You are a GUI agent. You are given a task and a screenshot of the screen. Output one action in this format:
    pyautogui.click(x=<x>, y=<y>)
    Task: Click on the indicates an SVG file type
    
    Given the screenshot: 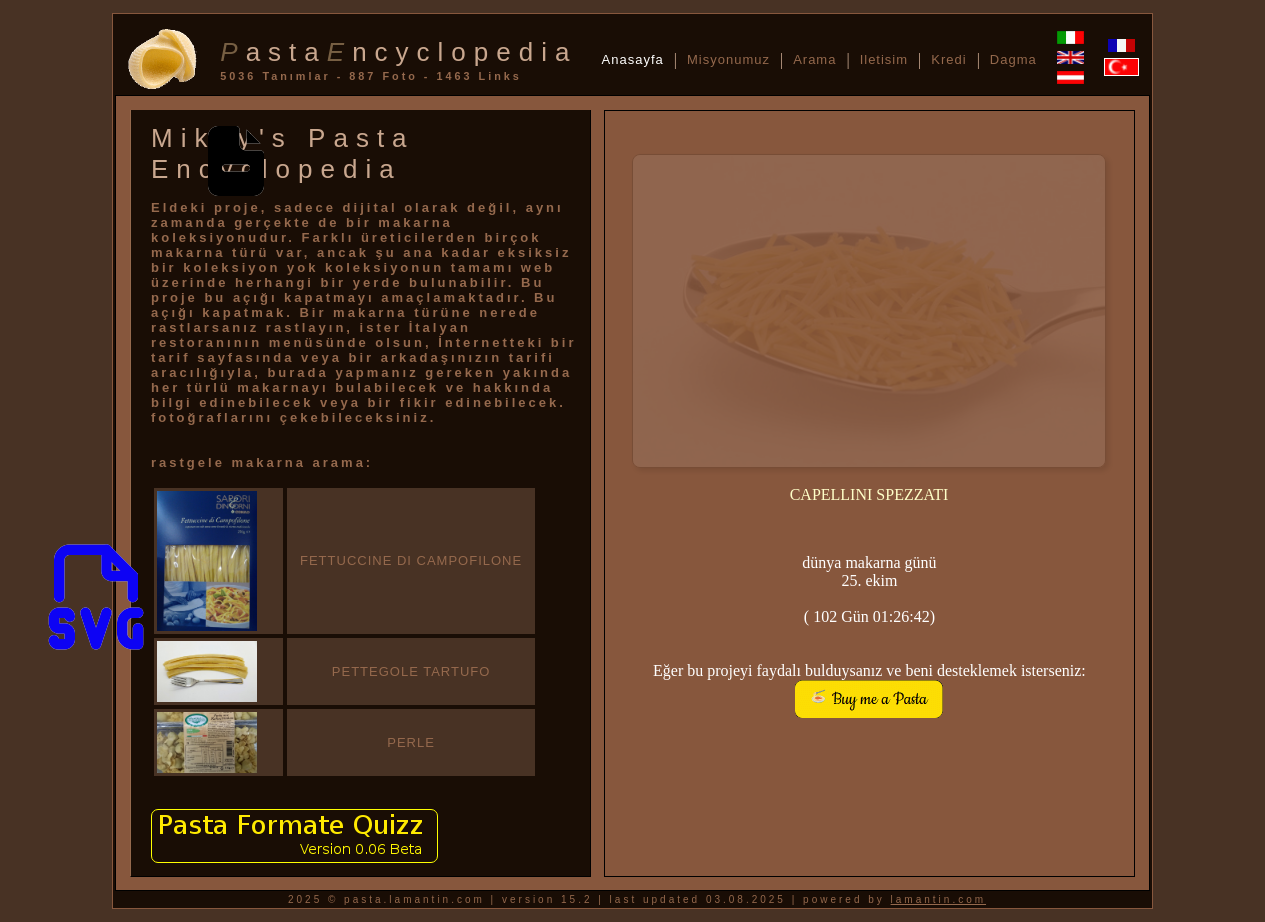 What is the action you would take?
    pyautogui.click(x=96, y=597)
    